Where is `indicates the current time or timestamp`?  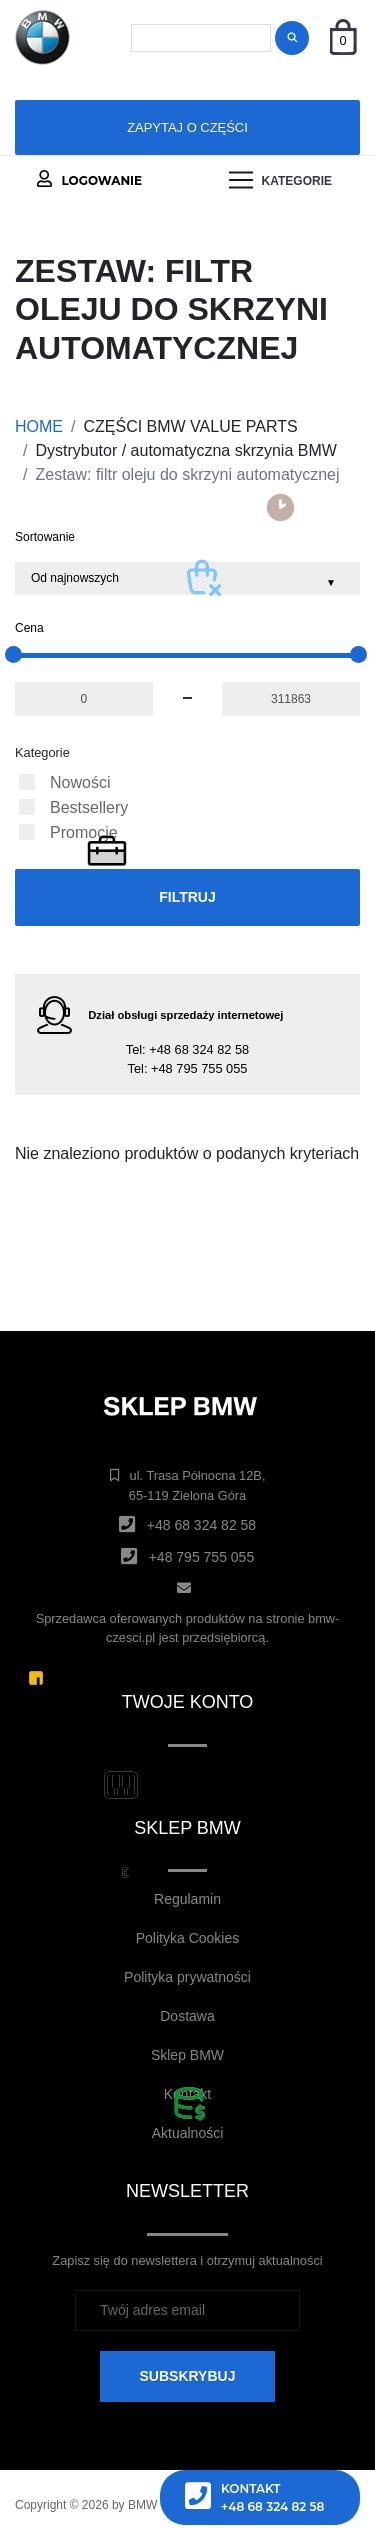
indicates the current time or timestamp is located at coordinates (280, 507).